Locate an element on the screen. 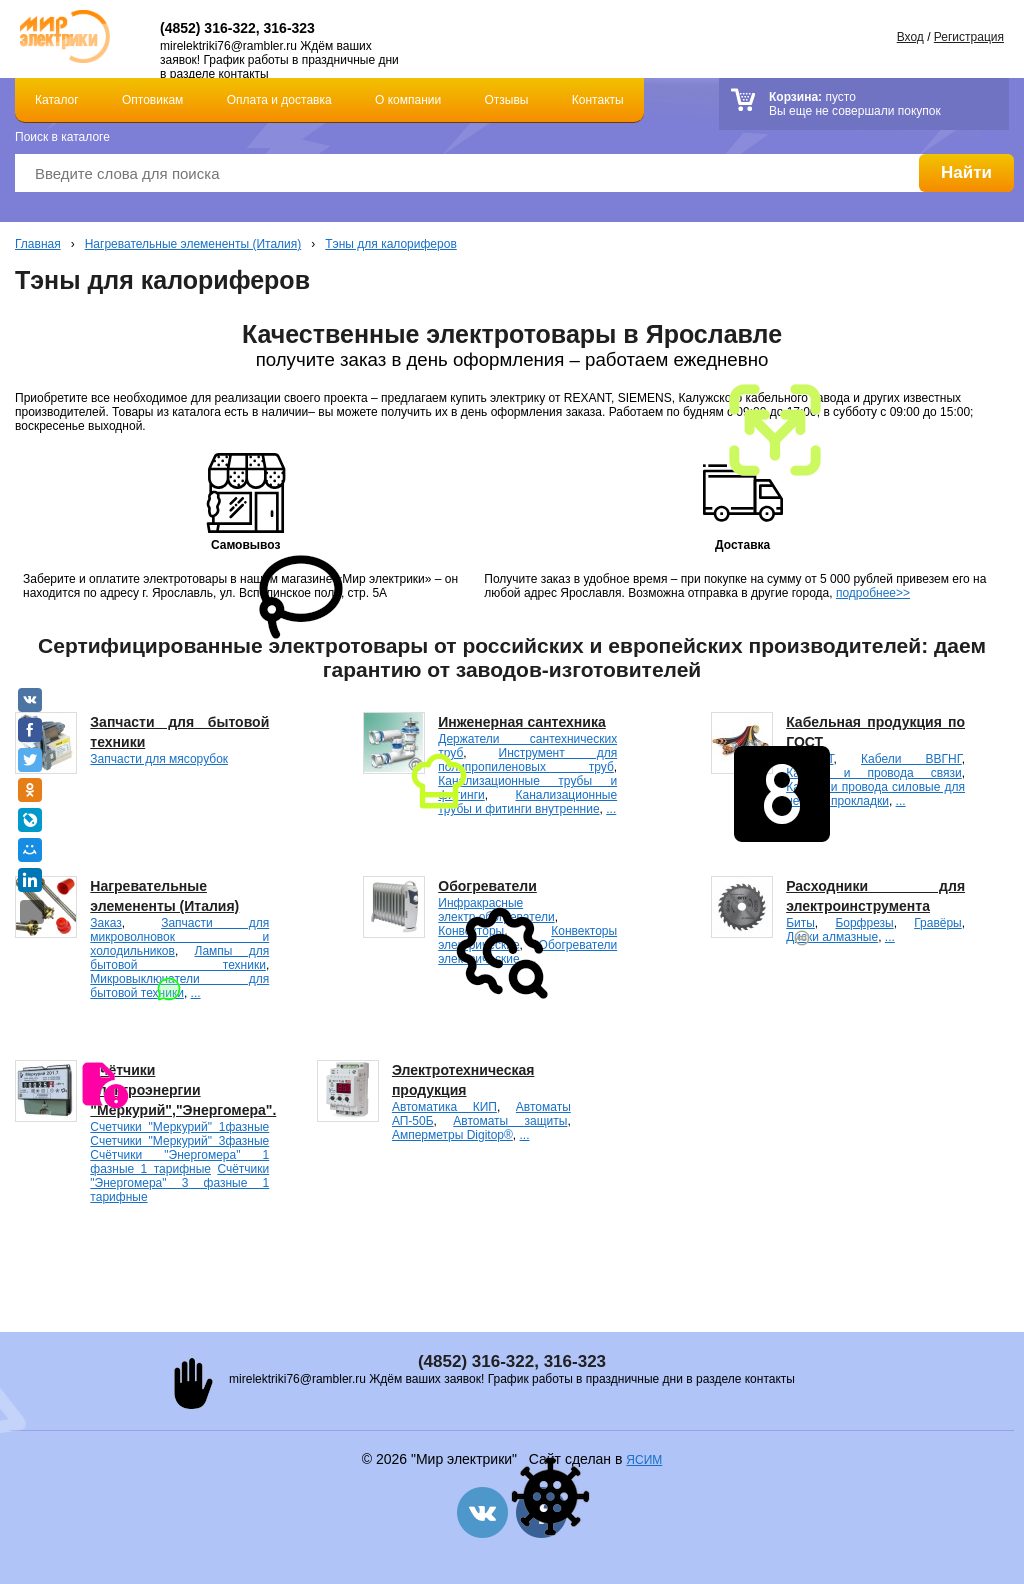 The height and width of the screenshot is (1584, 1024). file error or issue detected is located at coordinates (104, 1084).